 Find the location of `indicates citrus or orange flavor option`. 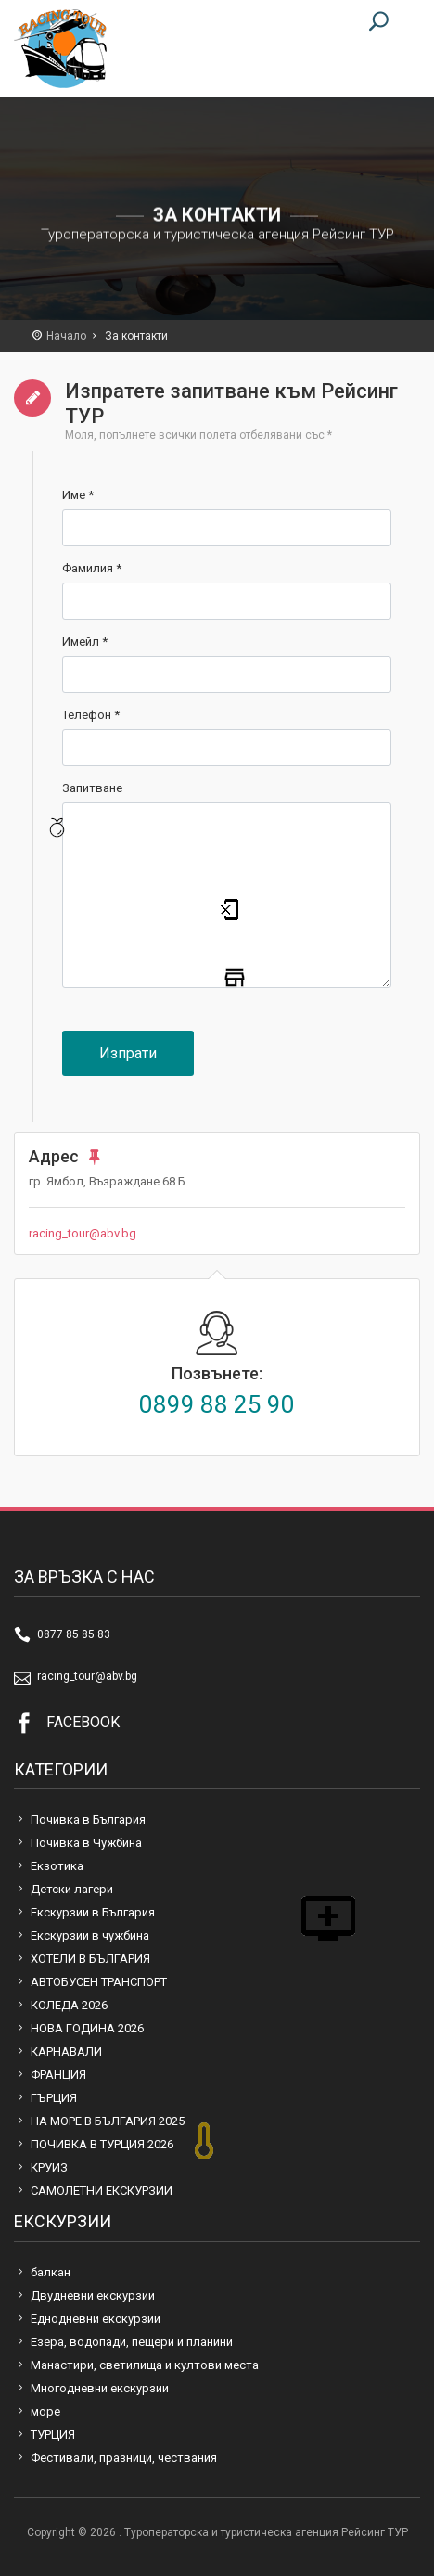

indicates citrus or orange flavor option is located at coordinates (57, 827).